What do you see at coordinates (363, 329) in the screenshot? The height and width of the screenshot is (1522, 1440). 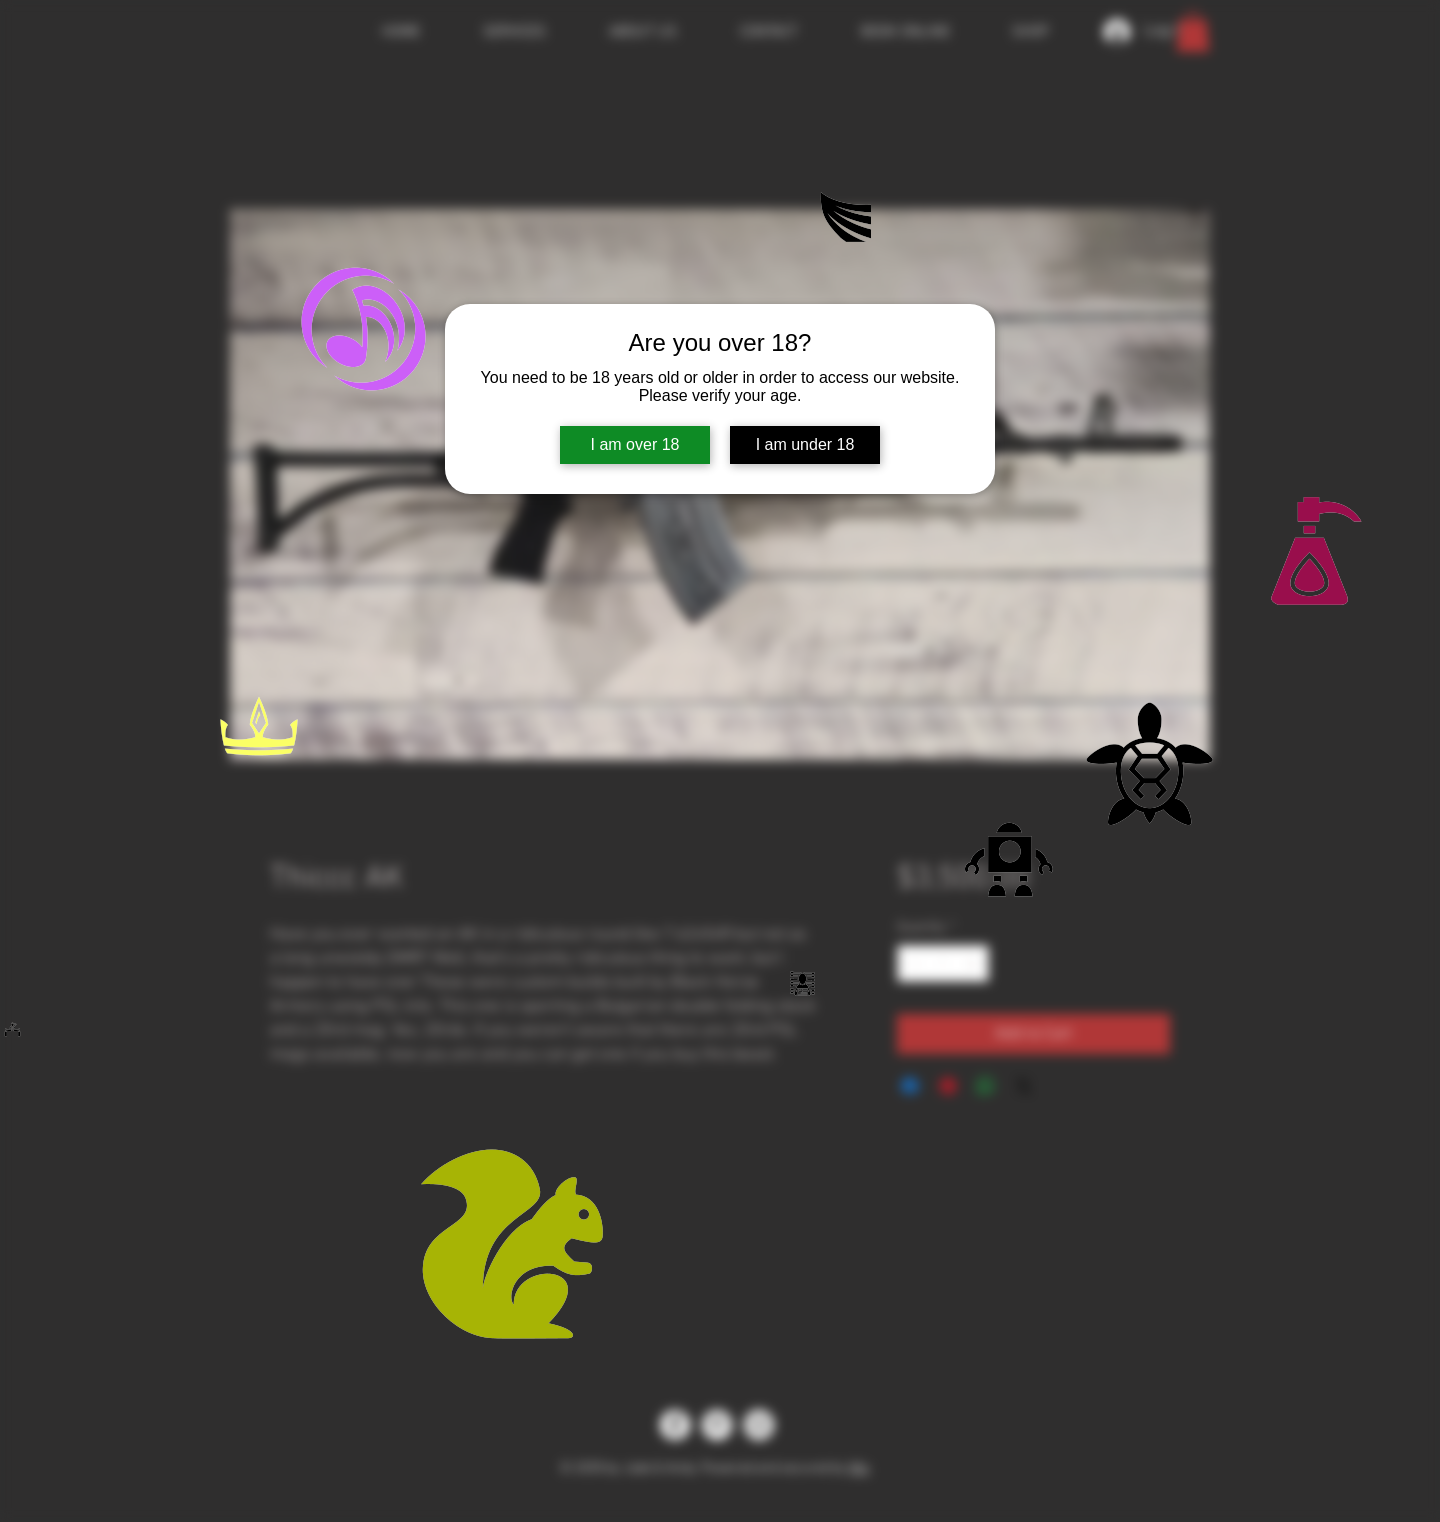 I see `cast a music-based spell or ability` at bounding box center [363, 329].